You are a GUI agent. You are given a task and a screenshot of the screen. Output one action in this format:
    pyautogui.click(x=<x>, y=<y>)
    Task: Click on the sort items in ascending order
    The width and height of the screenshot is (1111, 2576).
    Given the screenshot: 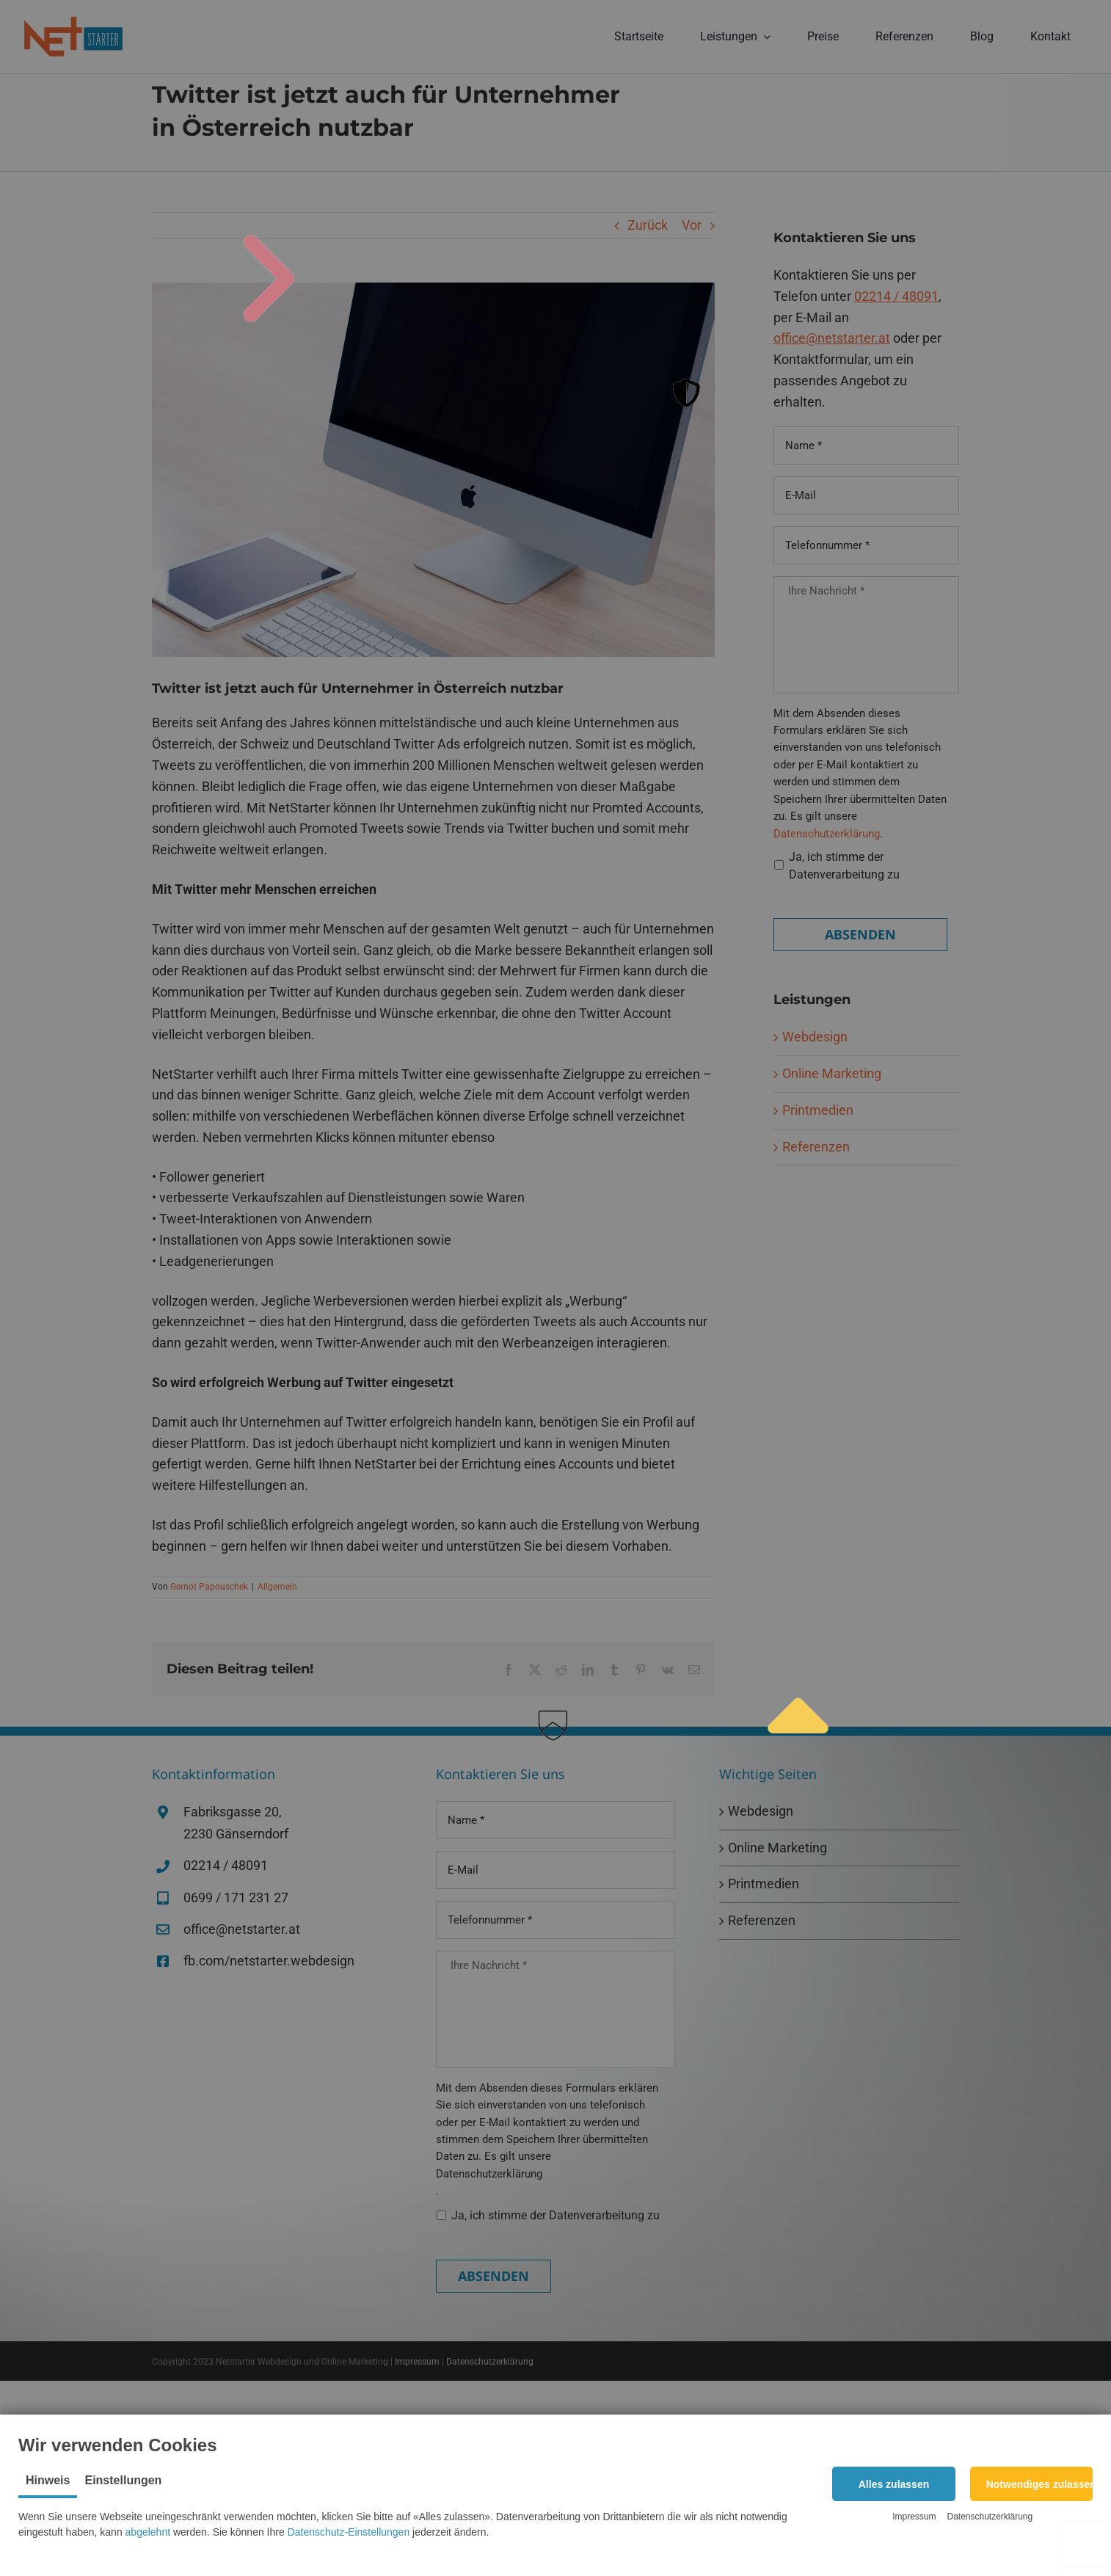 What is the action you would take?
    pyautogui.click(x=798, y=1738)
    